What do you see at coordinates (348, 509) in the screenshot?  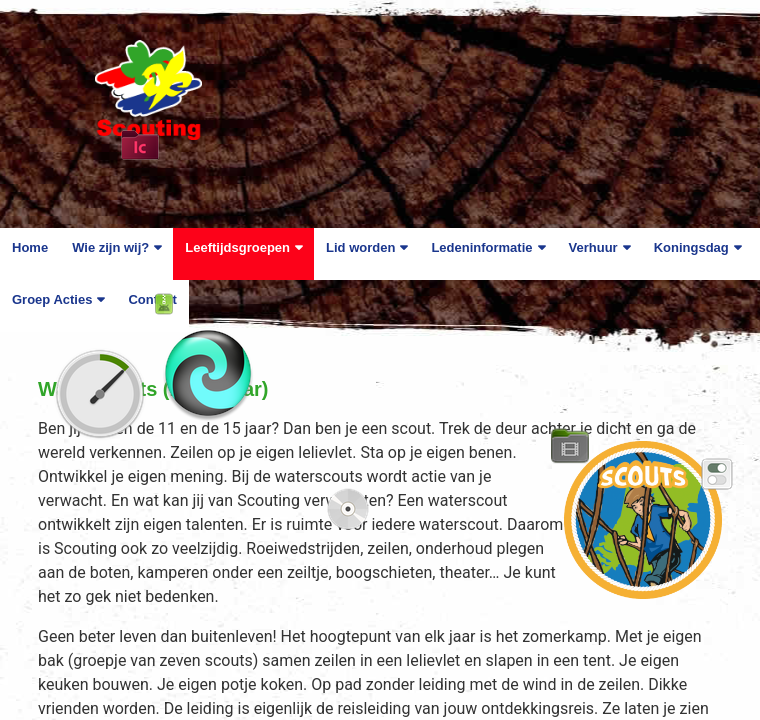 I see `eject or unmount a DVD disc` at bounding box center [348, 509].